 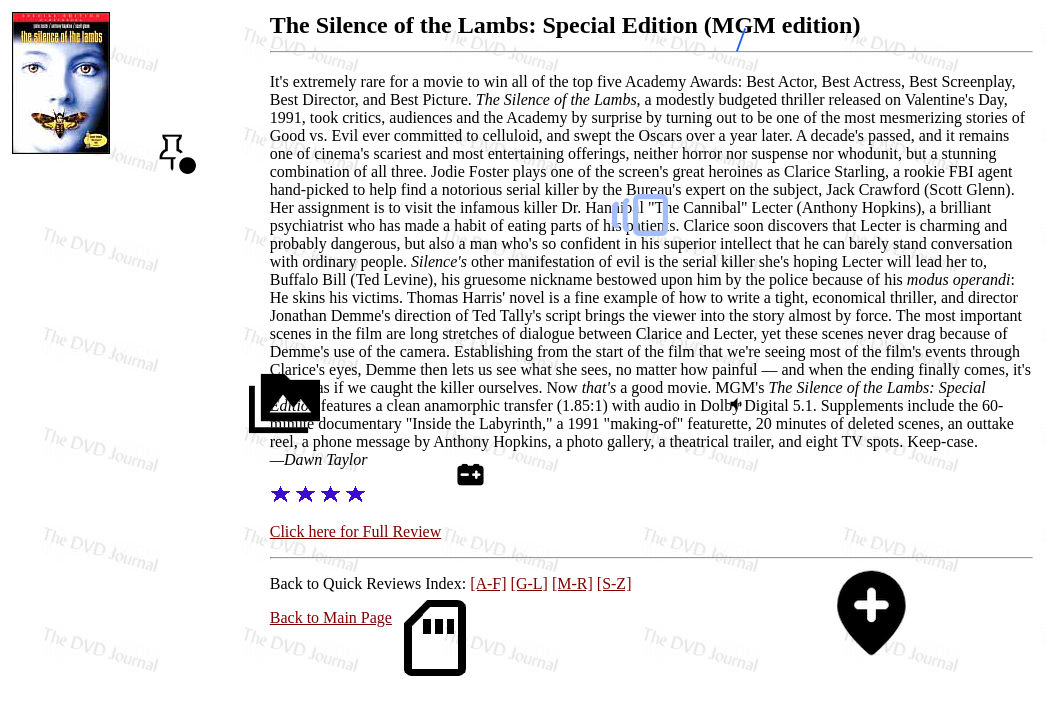 What do you see at coordinates (435, 638) in the screenshot?
I see `access sd card storage settings` at bounding box center [435, 638].